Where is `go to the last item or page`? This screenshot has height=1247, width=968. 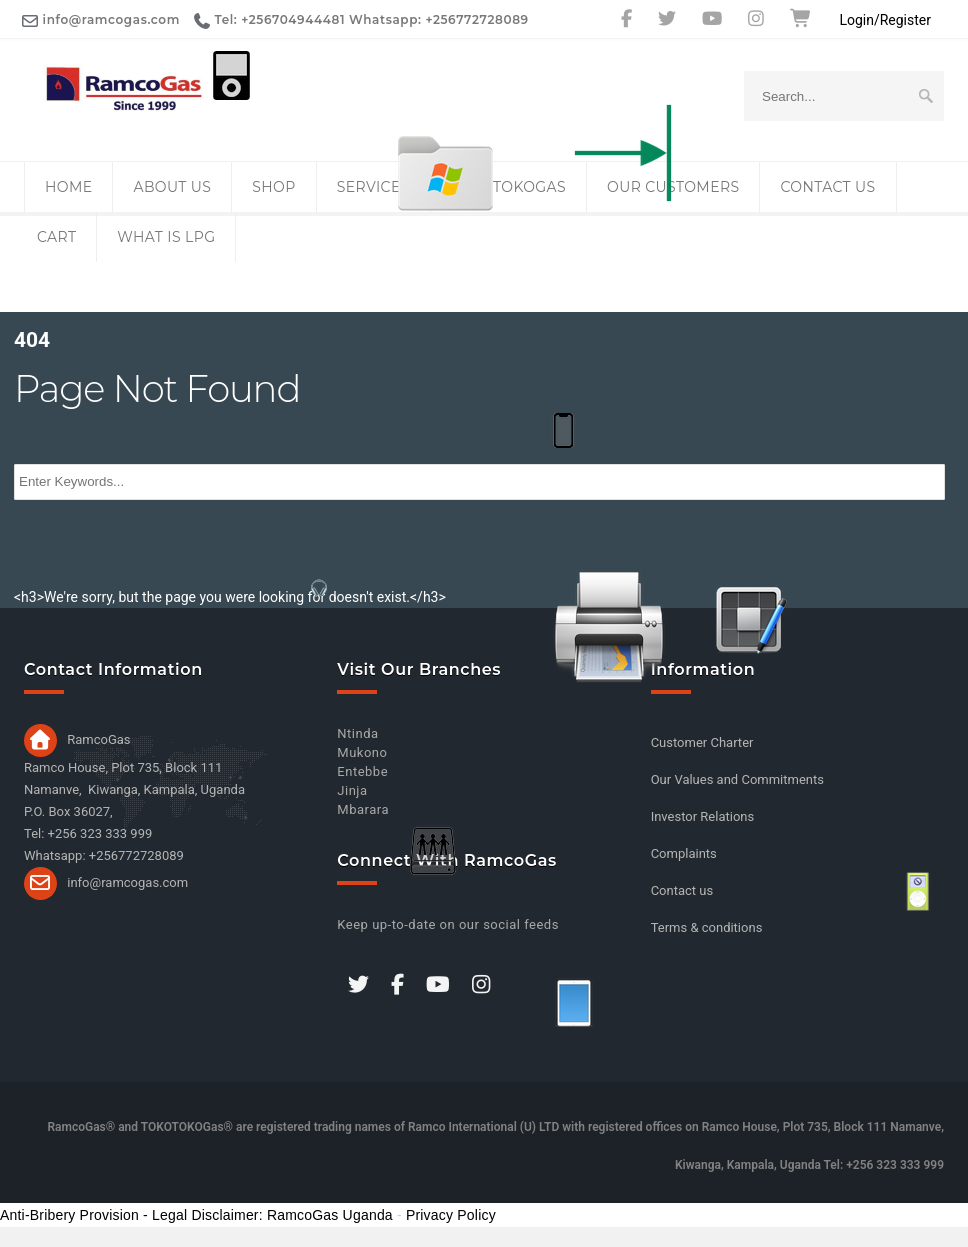 go to the last item or page is located at coordinates (623, 153).